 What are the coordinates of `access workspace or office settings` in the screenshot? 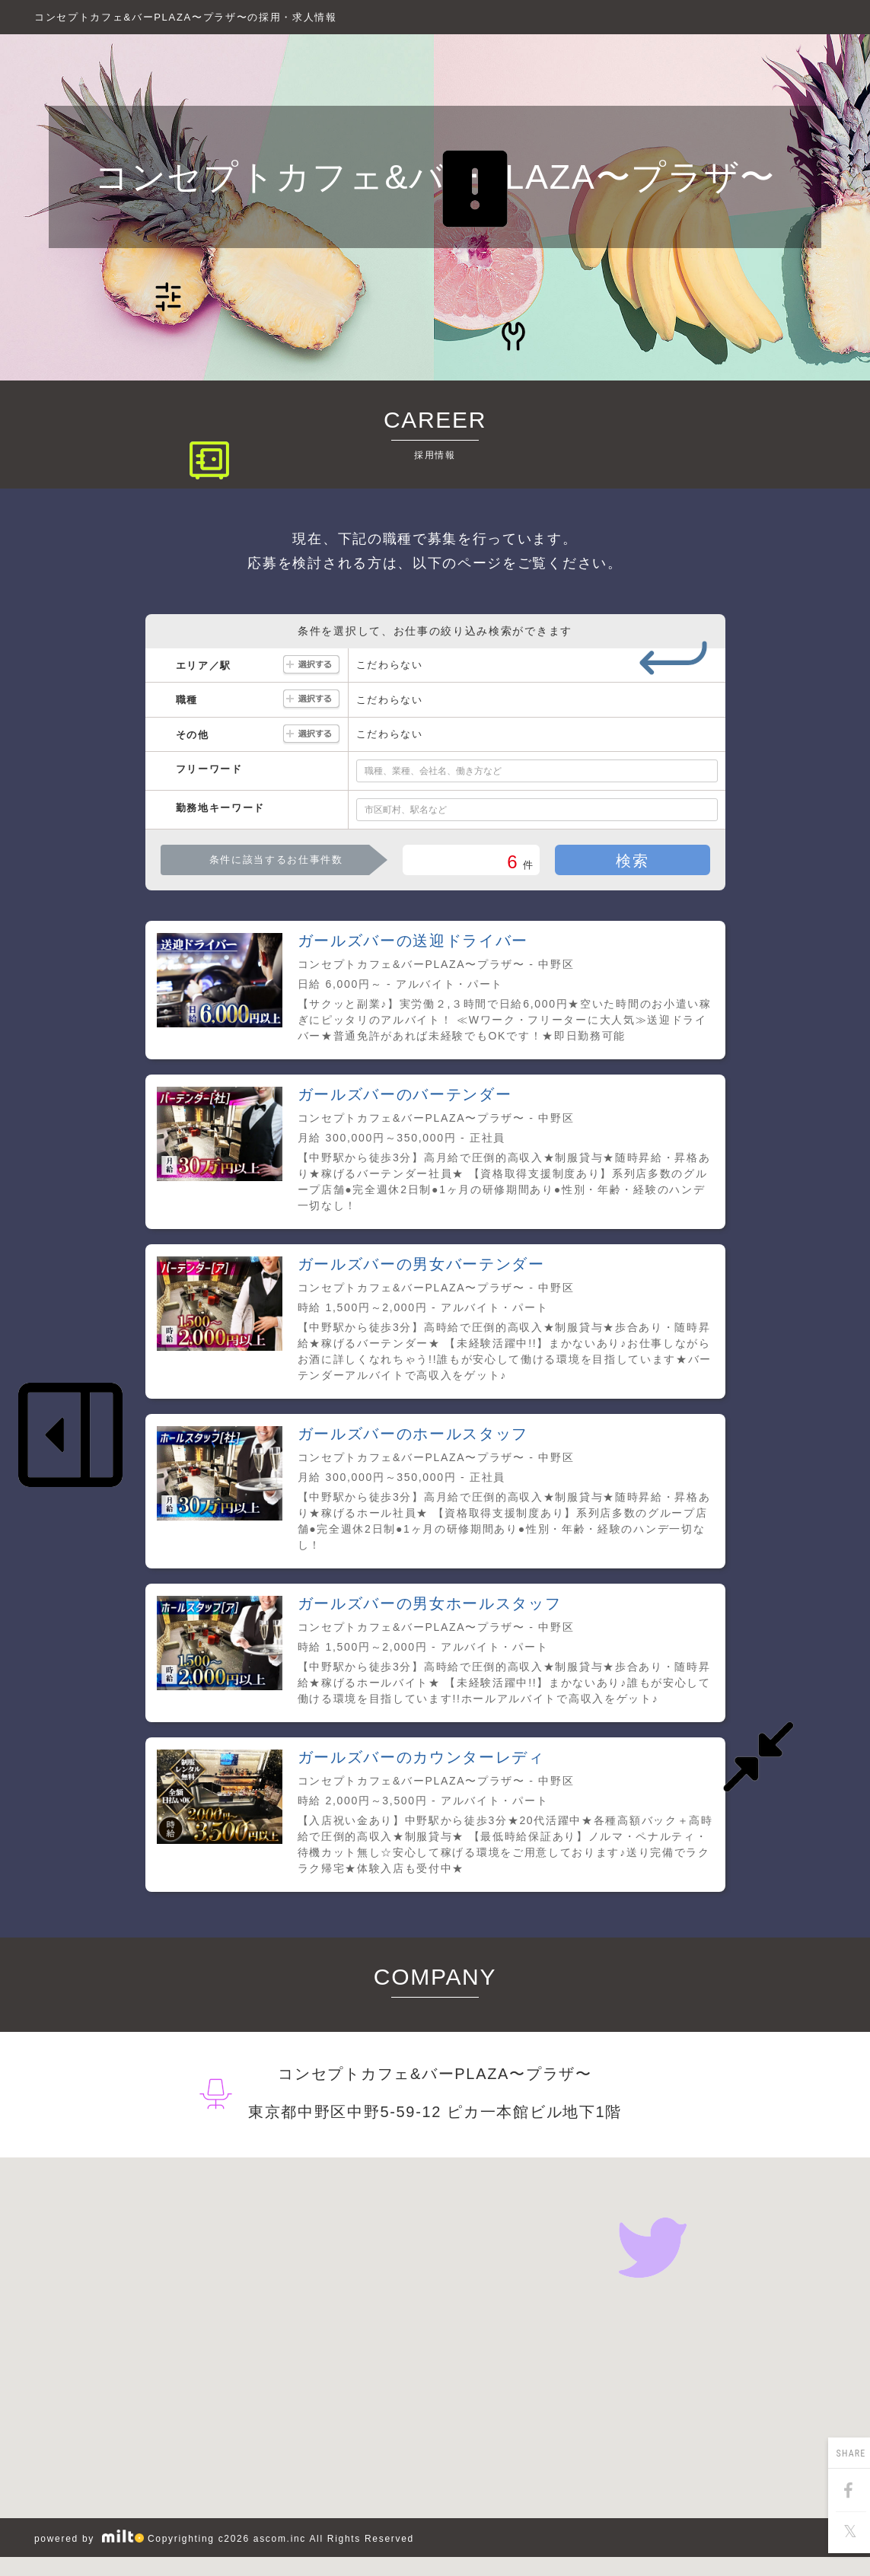 It's located at (215, 2094).